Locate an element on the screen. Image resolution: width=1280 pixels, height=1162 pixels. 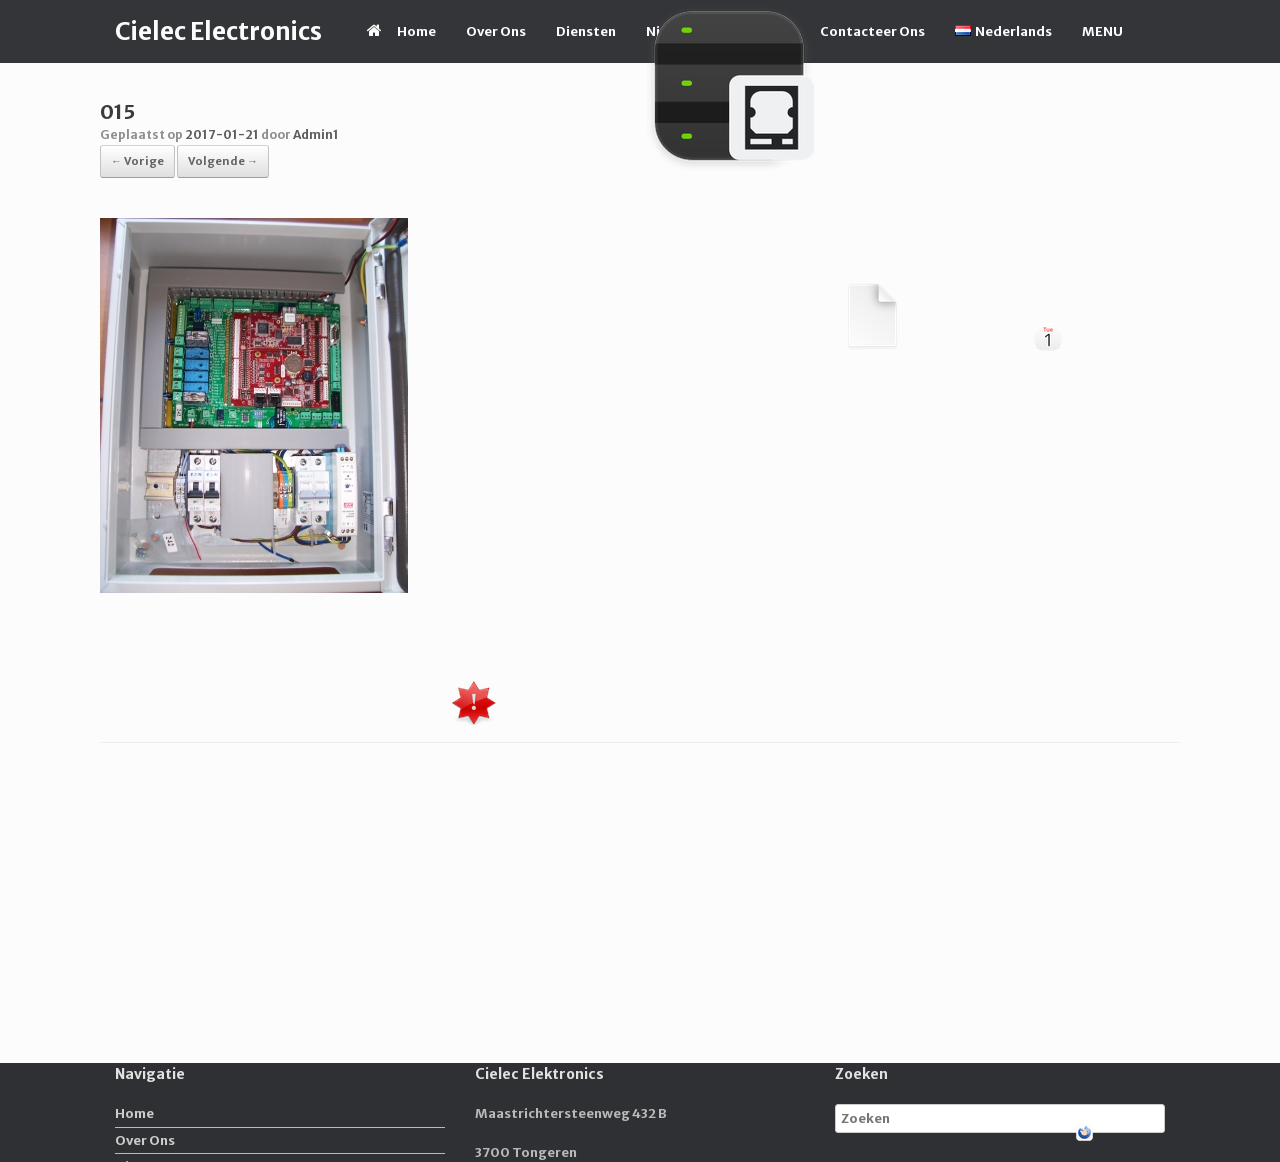
a blank or empty document file is located at coordinates (872, 316).